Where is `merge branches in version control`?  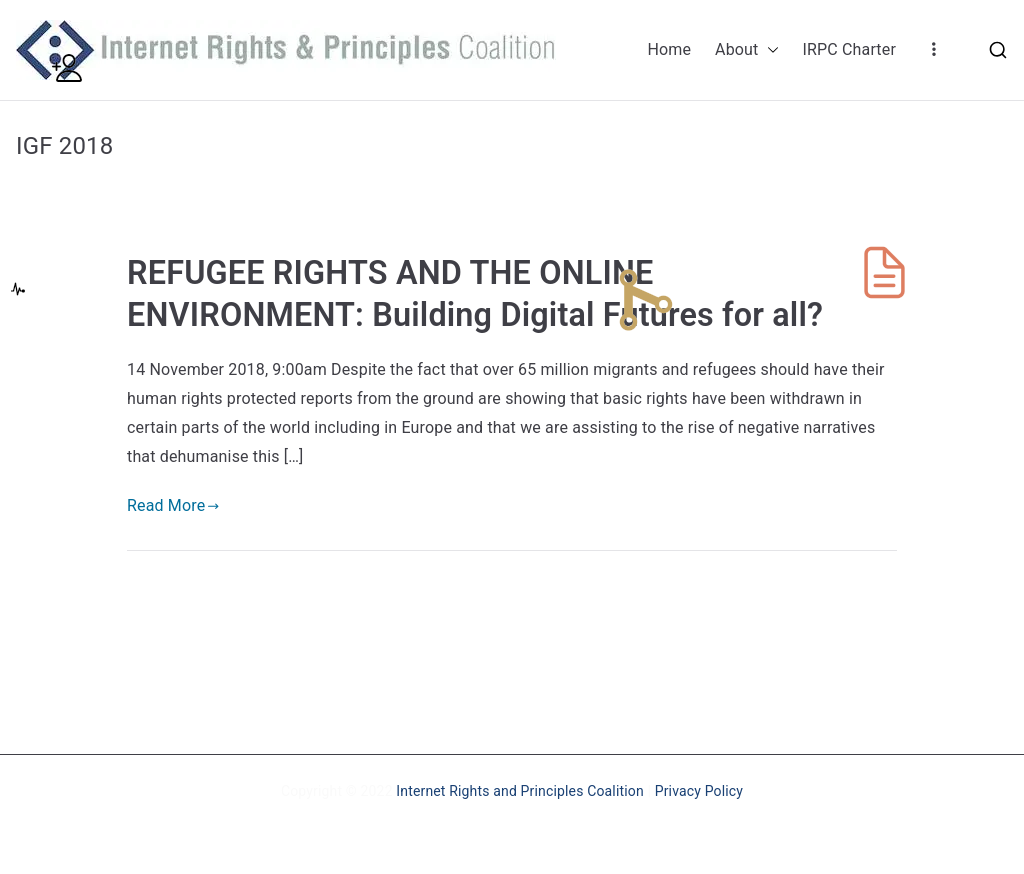
merge branches in version control is located at coordinates (646, 300).